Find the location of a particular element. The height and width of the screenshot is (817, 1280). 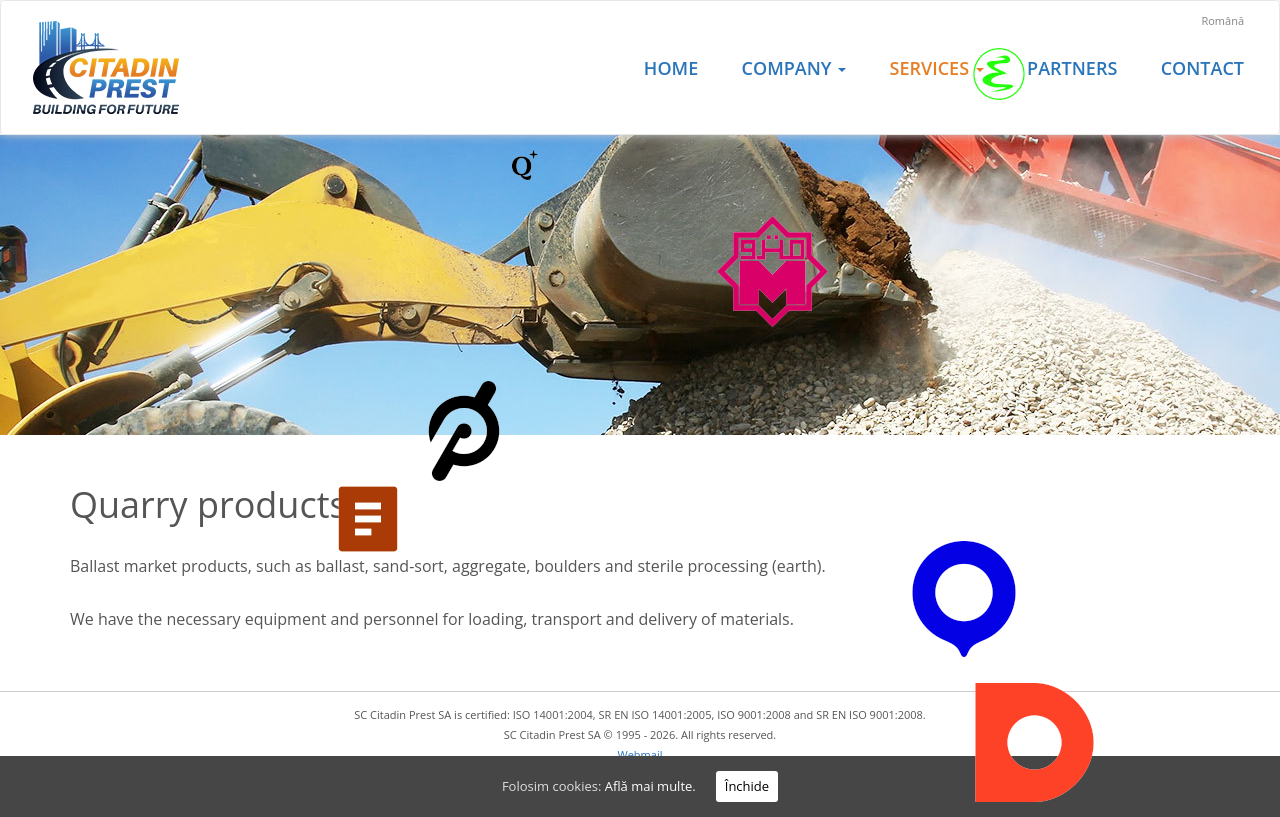

open gnu emacs text editor is located at coordinates (999, 74).